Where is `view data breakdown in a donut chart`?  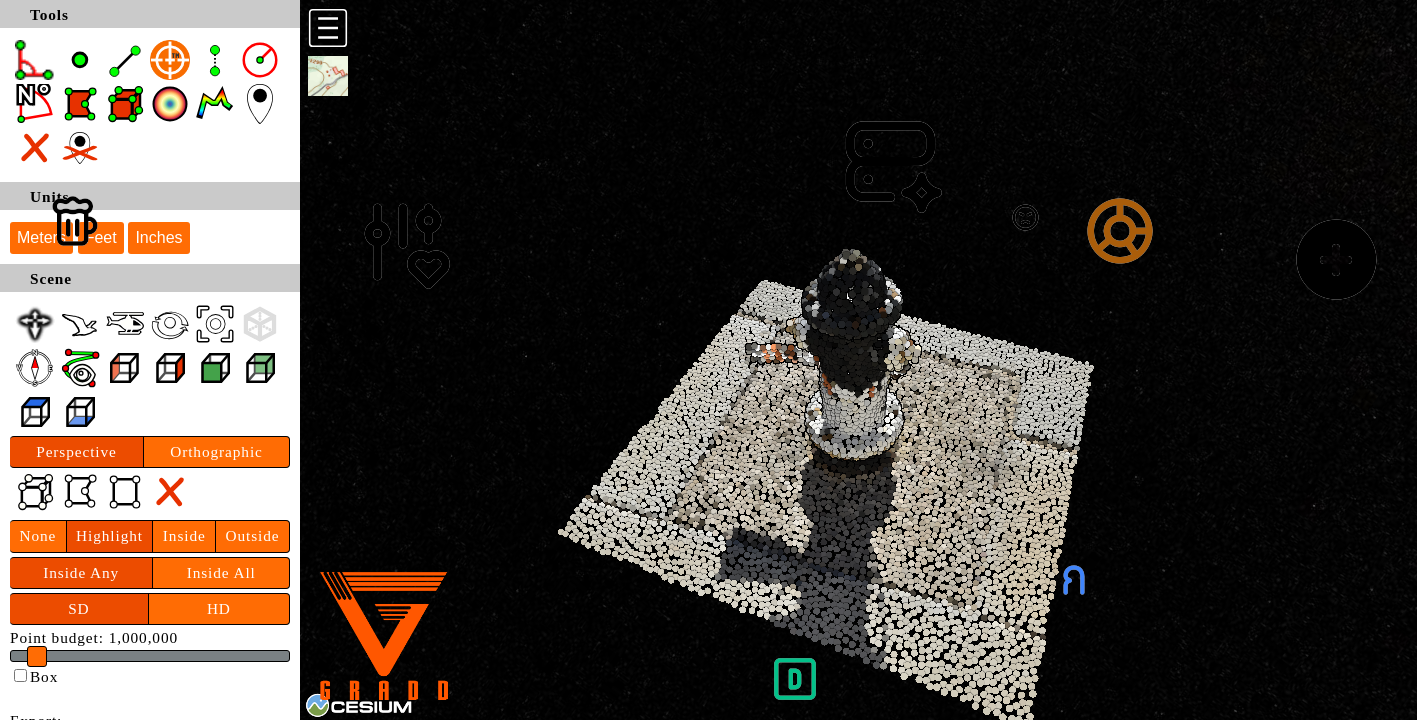
view data breakdown in a donut chart is located at coordinates (1120, 231).